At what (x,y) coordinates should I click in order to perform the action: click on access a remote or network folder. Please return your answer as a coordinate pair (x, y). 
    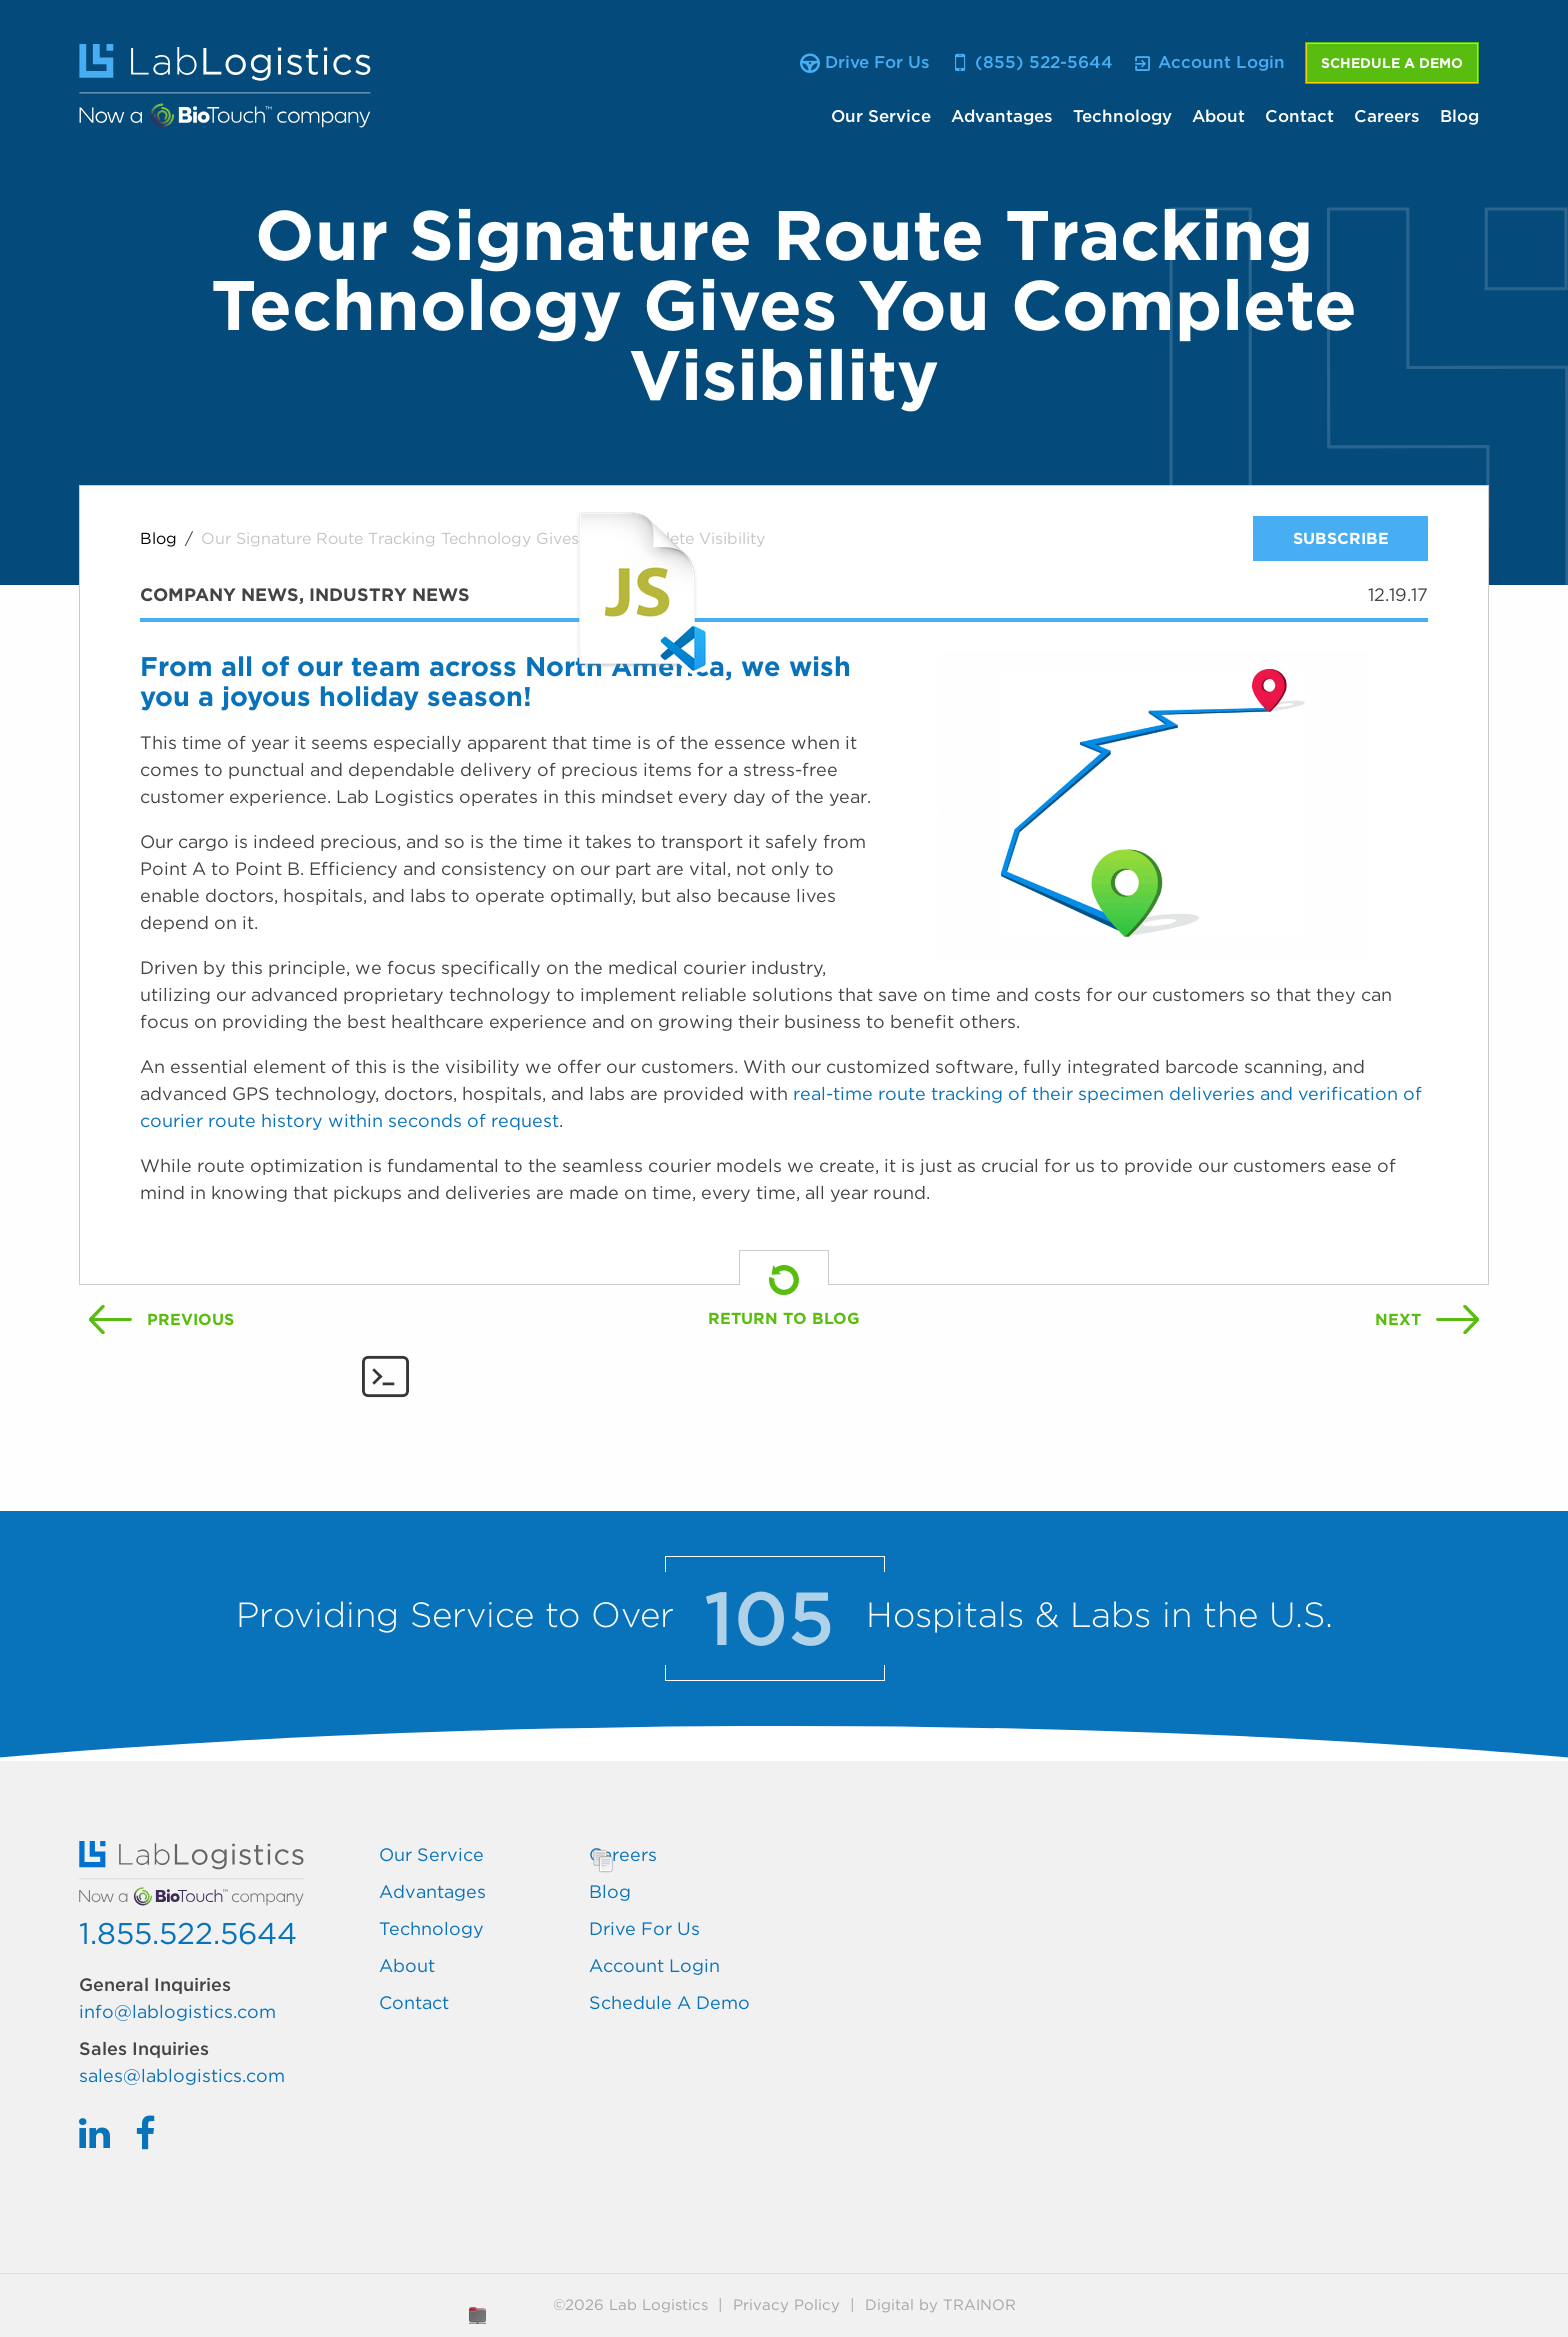
    Looking at the image, I should click on (477, 2315).